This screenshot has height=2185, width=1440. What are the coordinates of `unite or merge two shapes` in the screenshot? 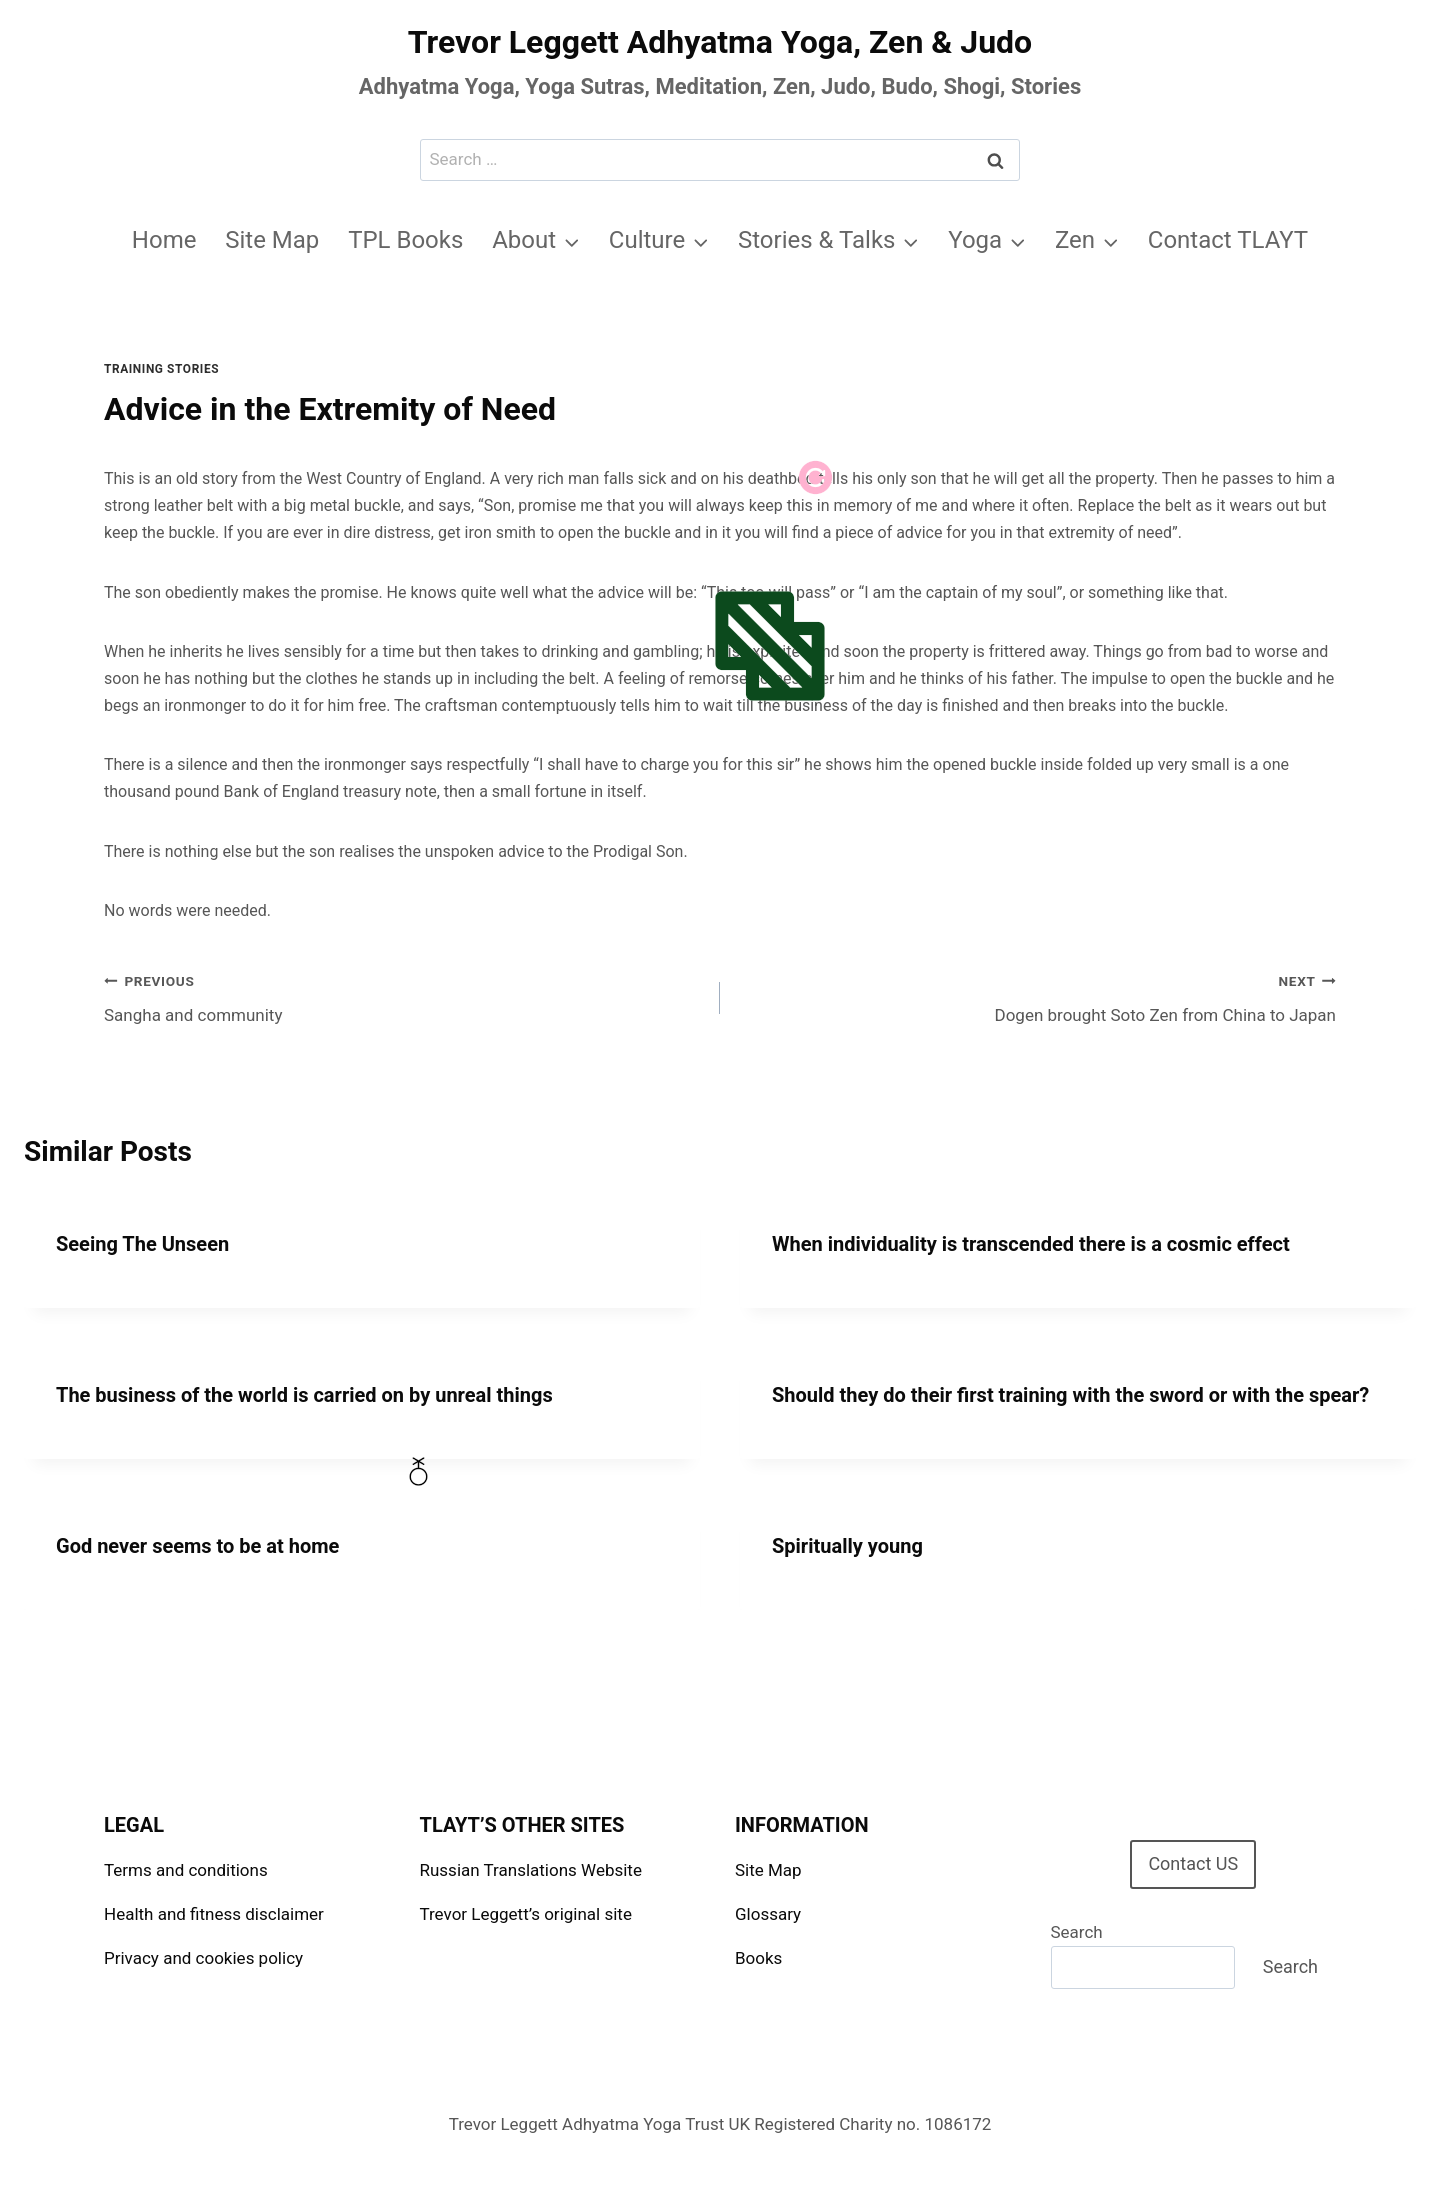 It's located at (770, 646).